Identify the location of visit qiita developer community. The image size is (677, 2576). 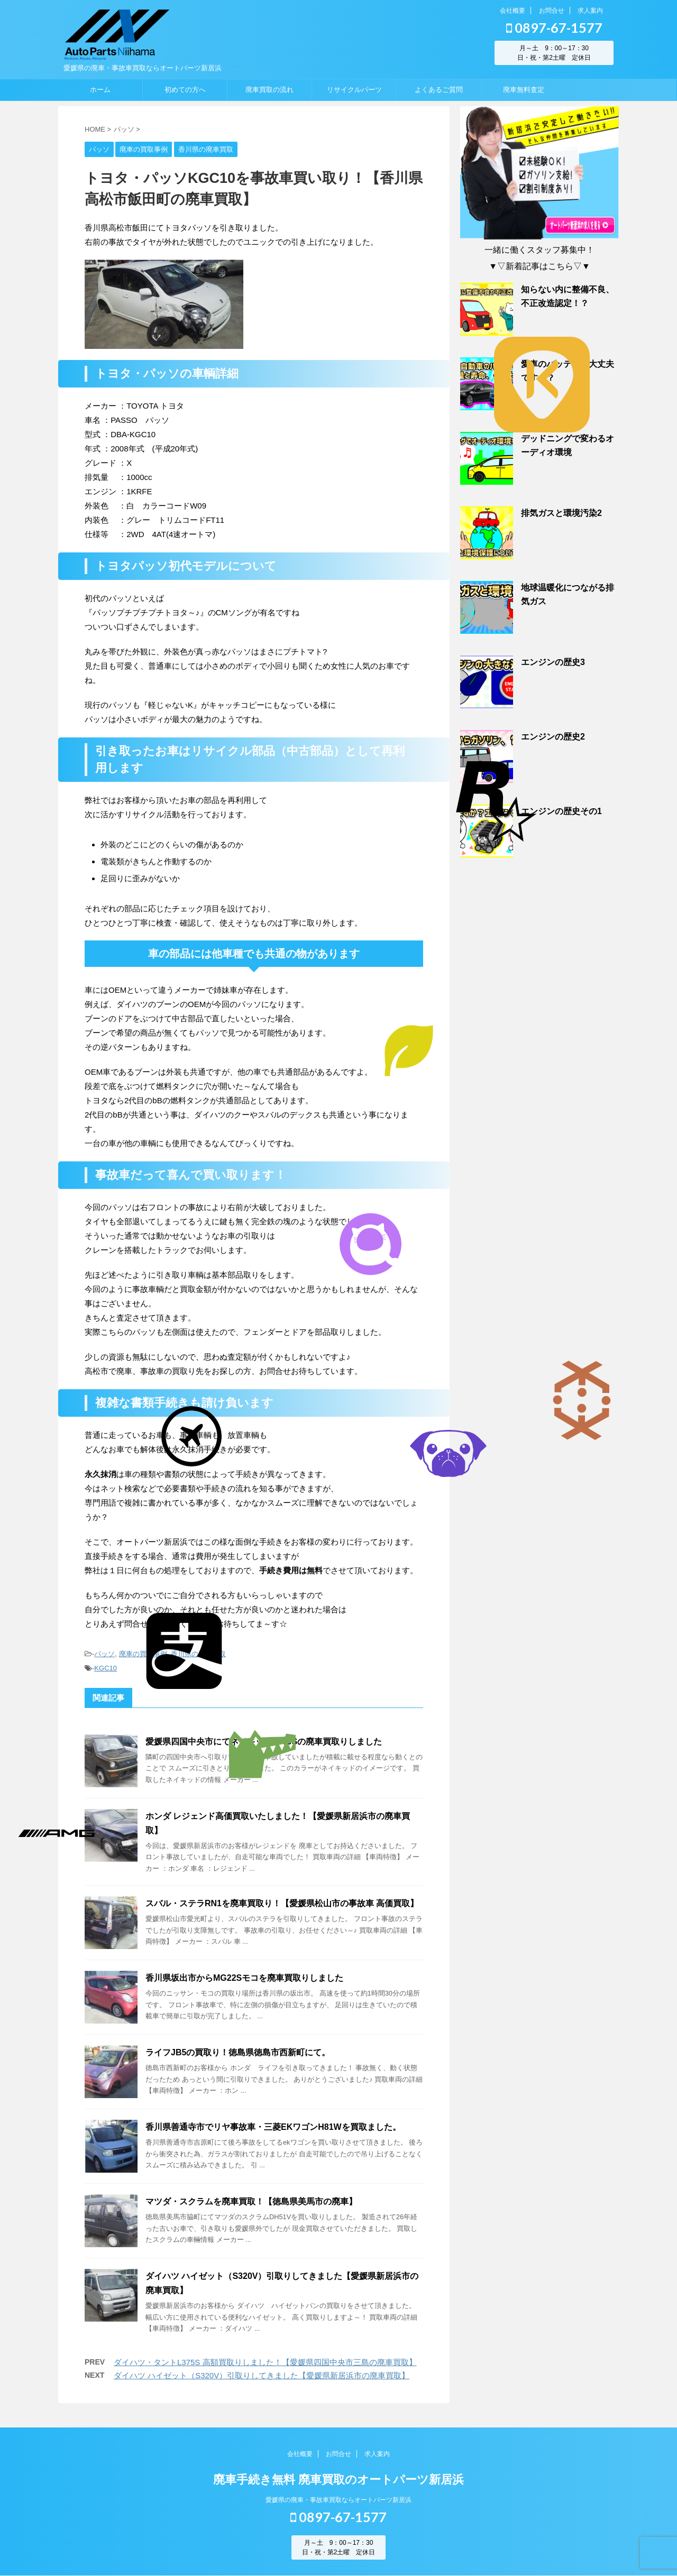
(370, 1244).